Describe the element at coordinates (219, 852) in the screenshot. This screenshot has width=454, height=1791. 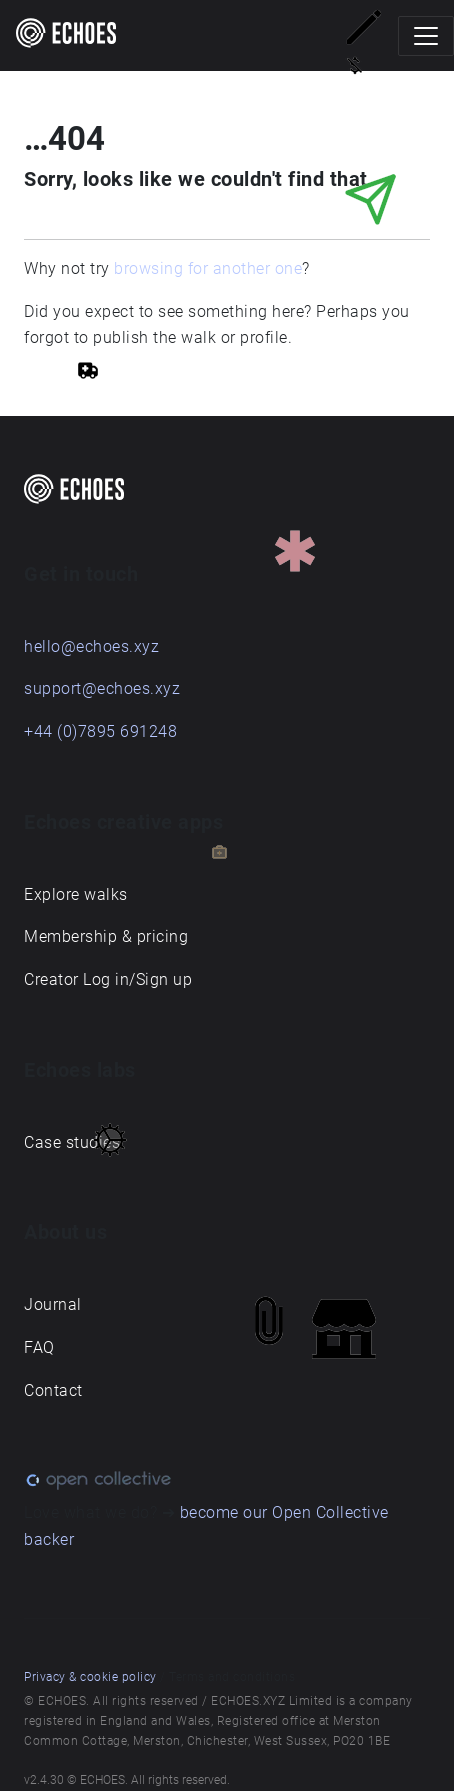
I see `access medical or health resources` at that location.